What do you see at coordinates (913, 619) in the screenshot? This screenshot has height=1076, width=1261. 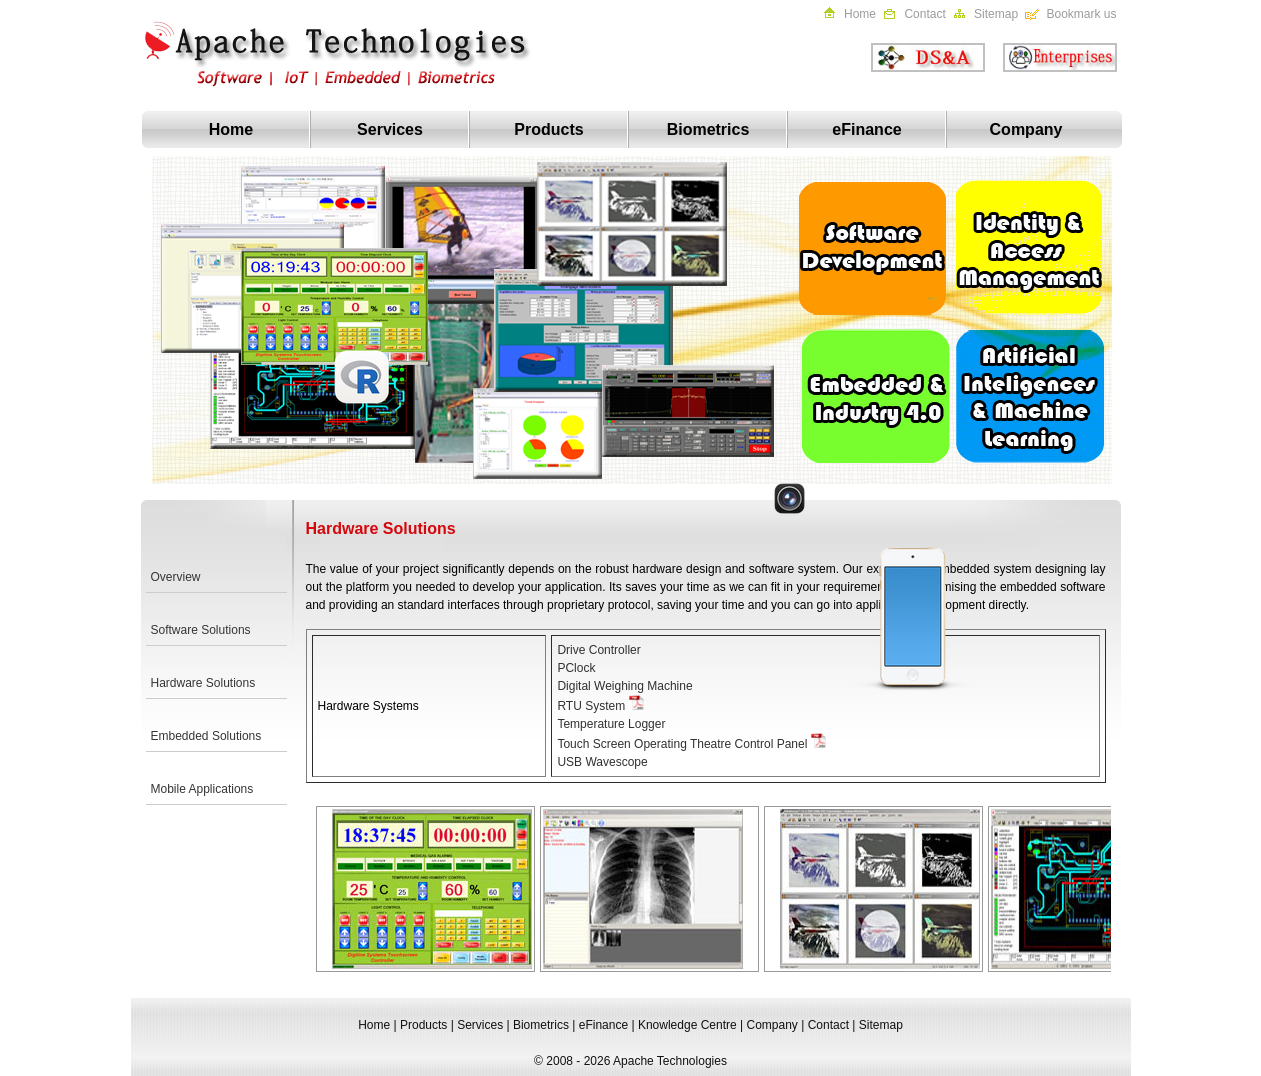 I see `iPod Touch device connected` at bounding box center [913, 619].